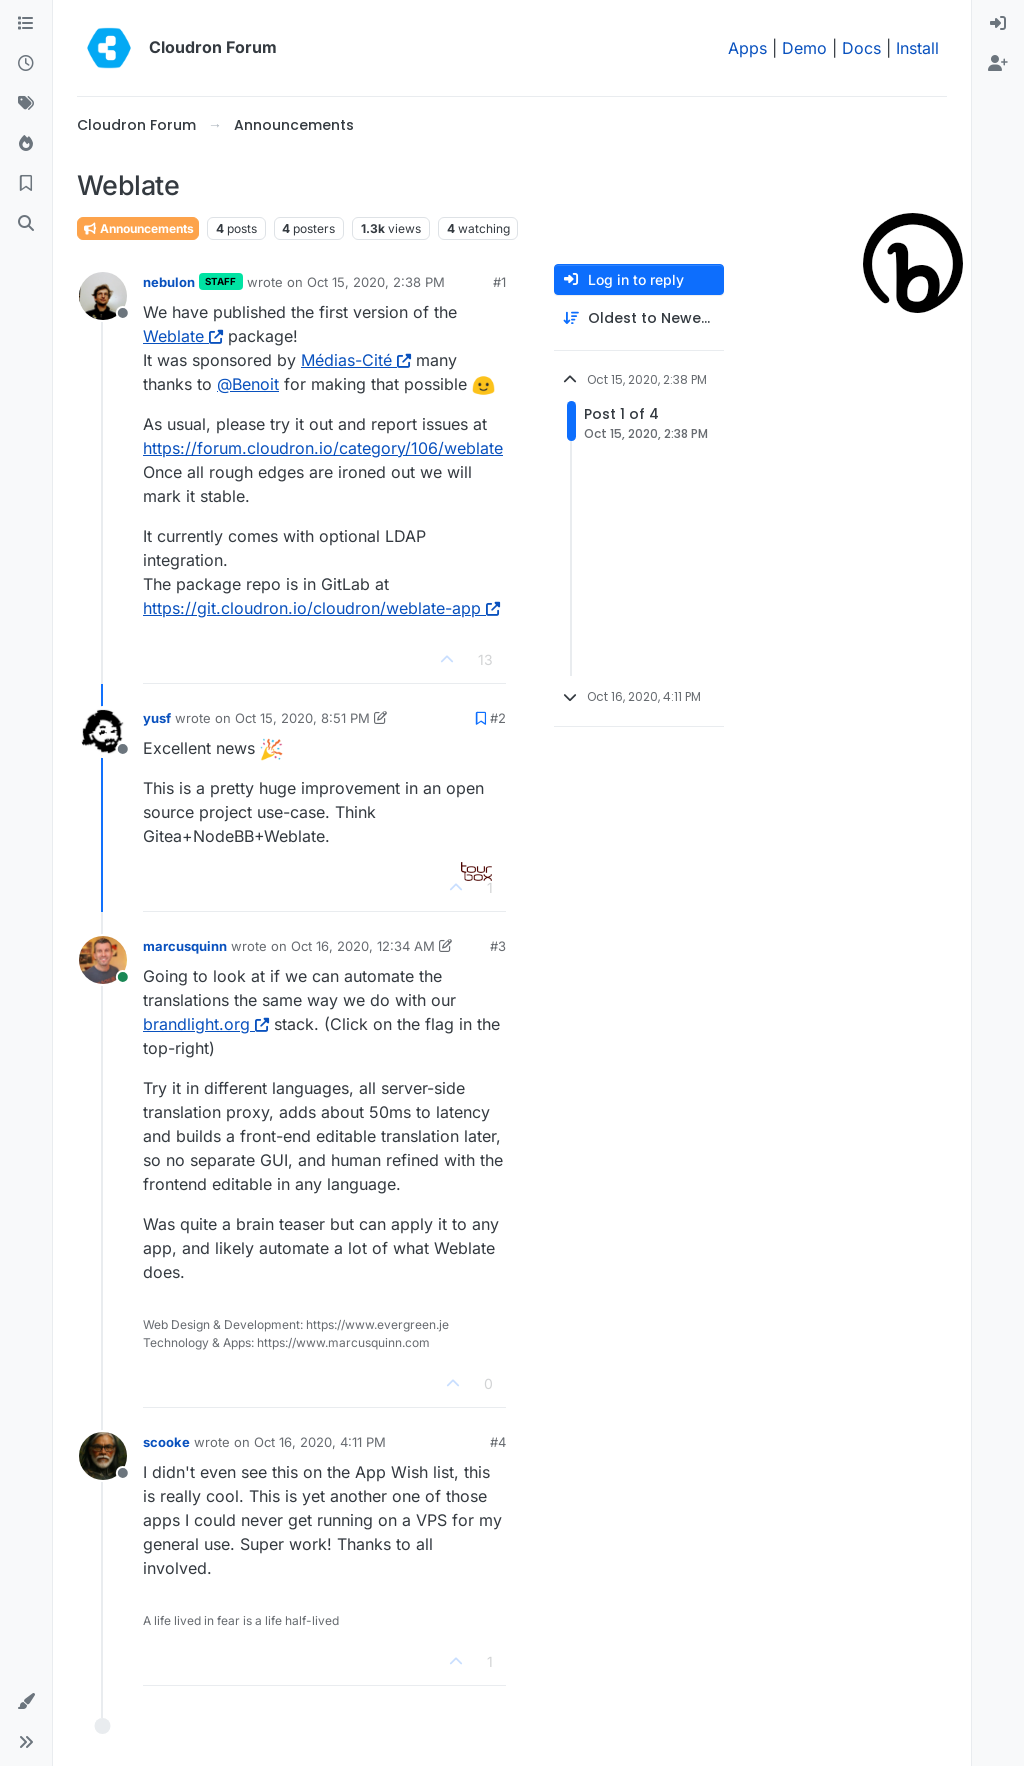 The width and height of the screenshot is (1024, 1766). I want to click on tourbox brand logo, so click(476, 871).